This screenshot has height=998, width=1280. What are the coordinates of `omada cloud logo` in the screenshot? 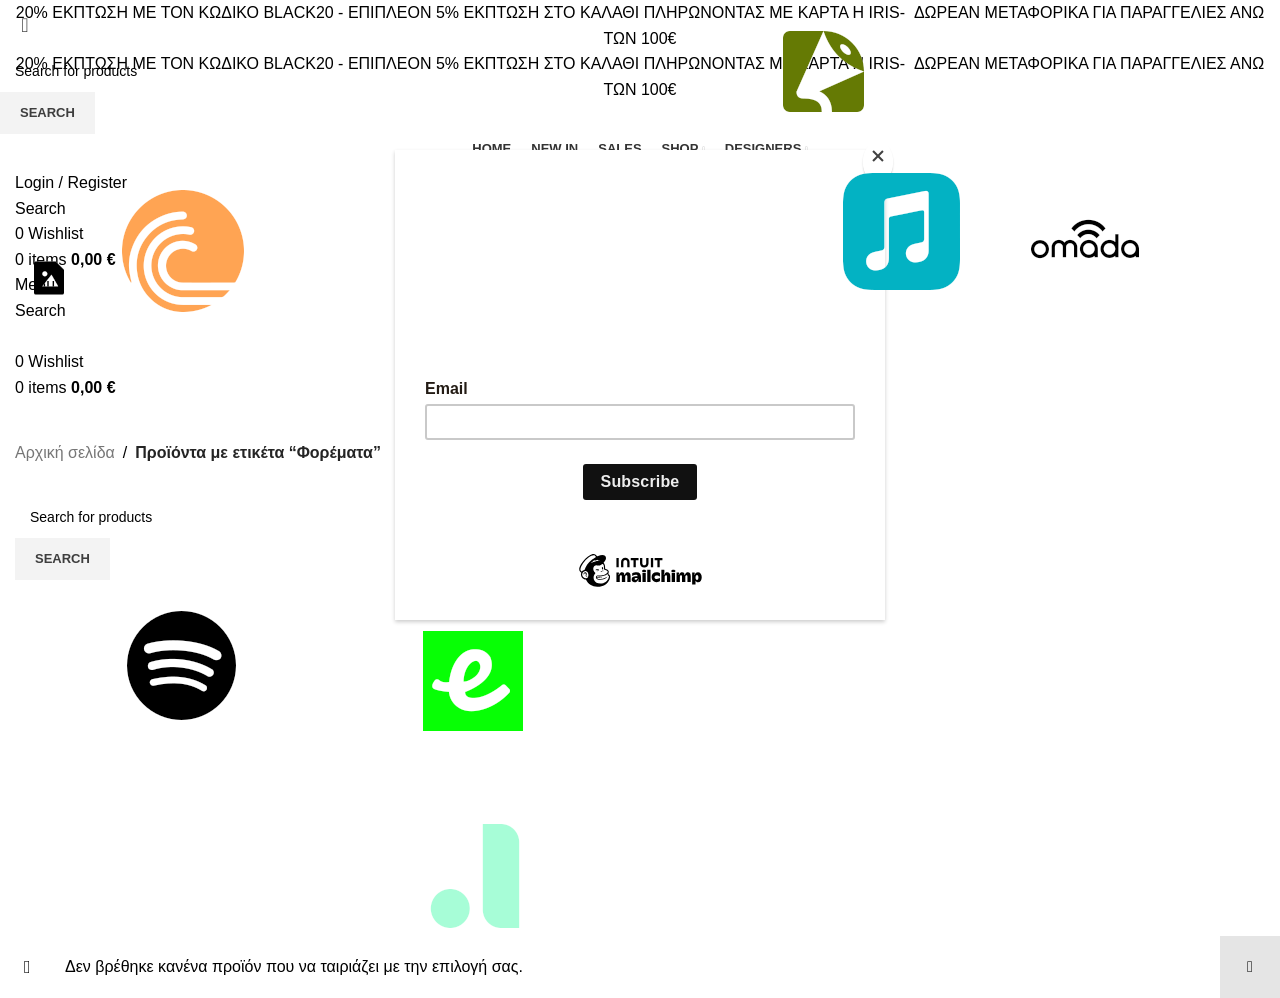 It's located at (1085, 239).